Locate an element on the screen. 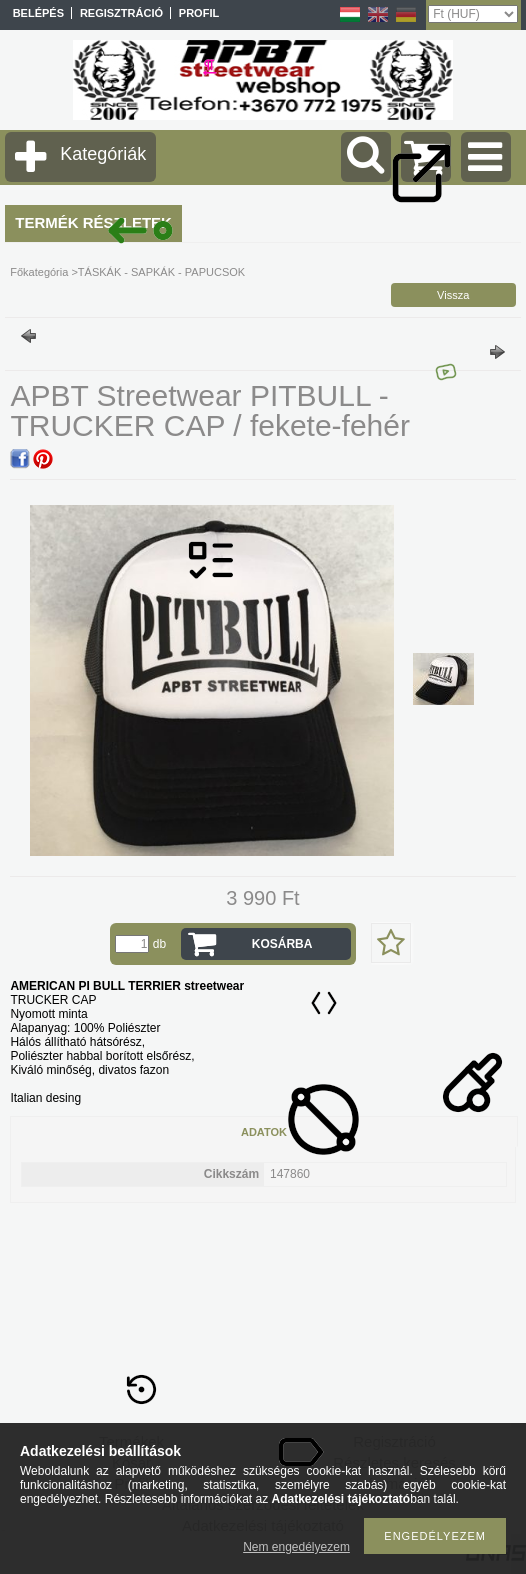 Image resolution: width=526 pixels, height=1574 pixels. open link in a new tab or window is located at coordinates (421, 173).